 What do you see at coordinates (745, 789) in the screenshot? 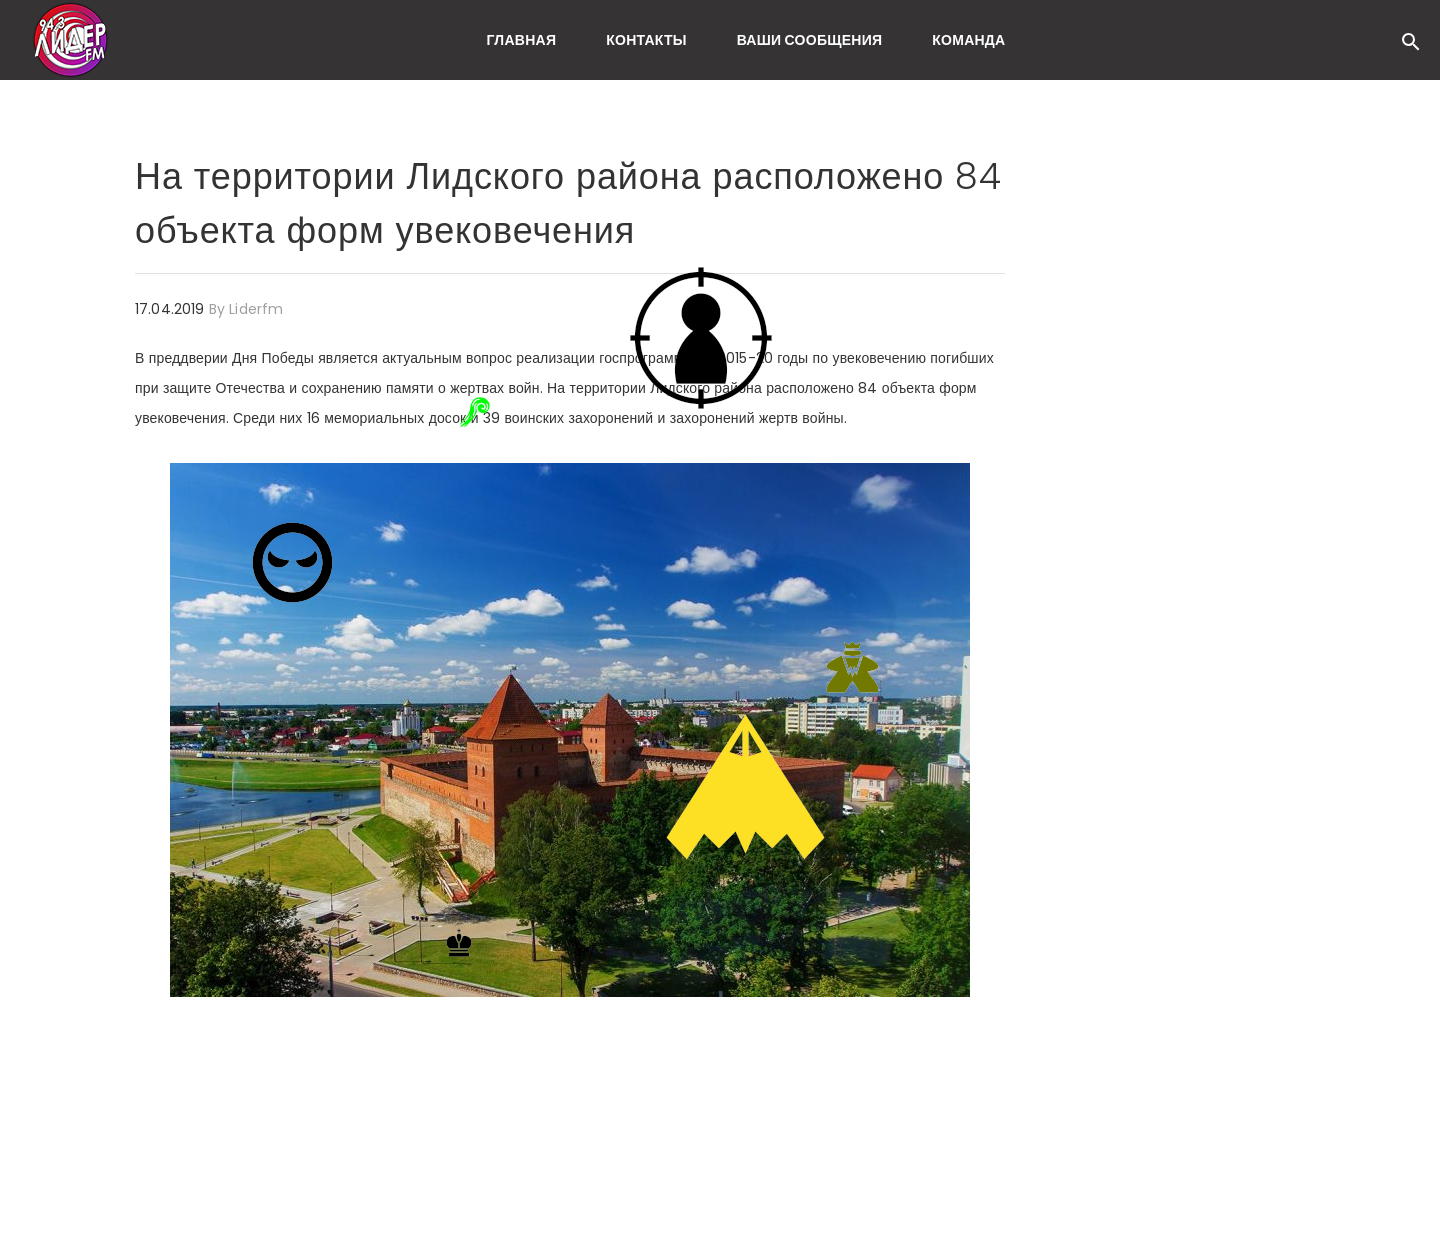
I see `stealth bomber aircraft unit in a strategy game` at bounding box center [745, 789].